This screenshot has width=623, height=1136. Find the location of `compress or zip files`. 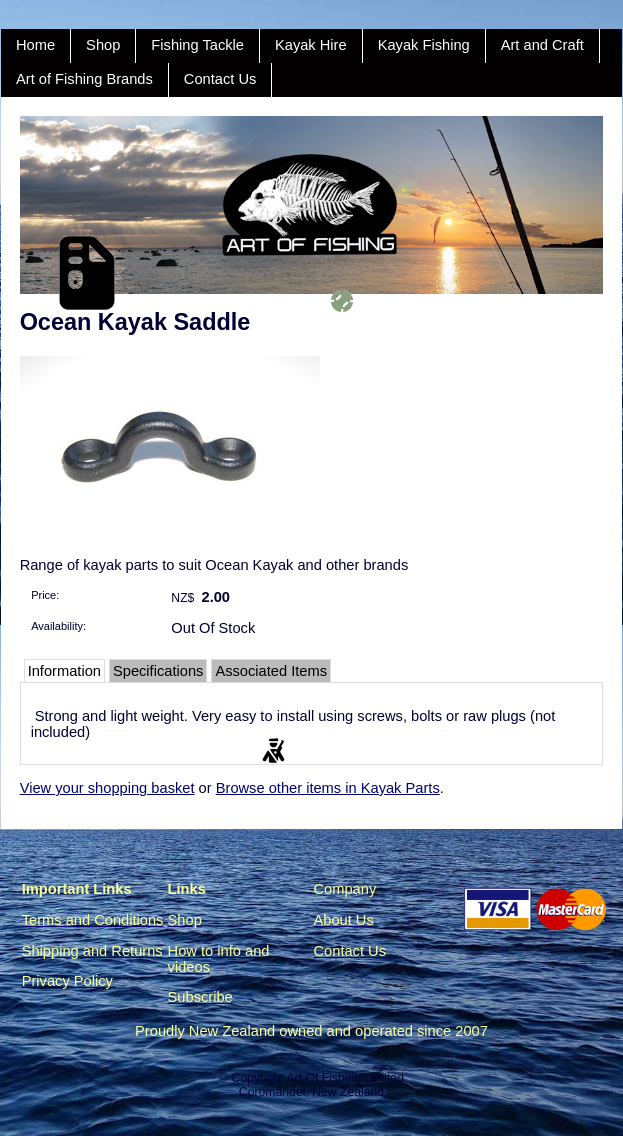

compress or zip files is located at coordinates (87, 273).